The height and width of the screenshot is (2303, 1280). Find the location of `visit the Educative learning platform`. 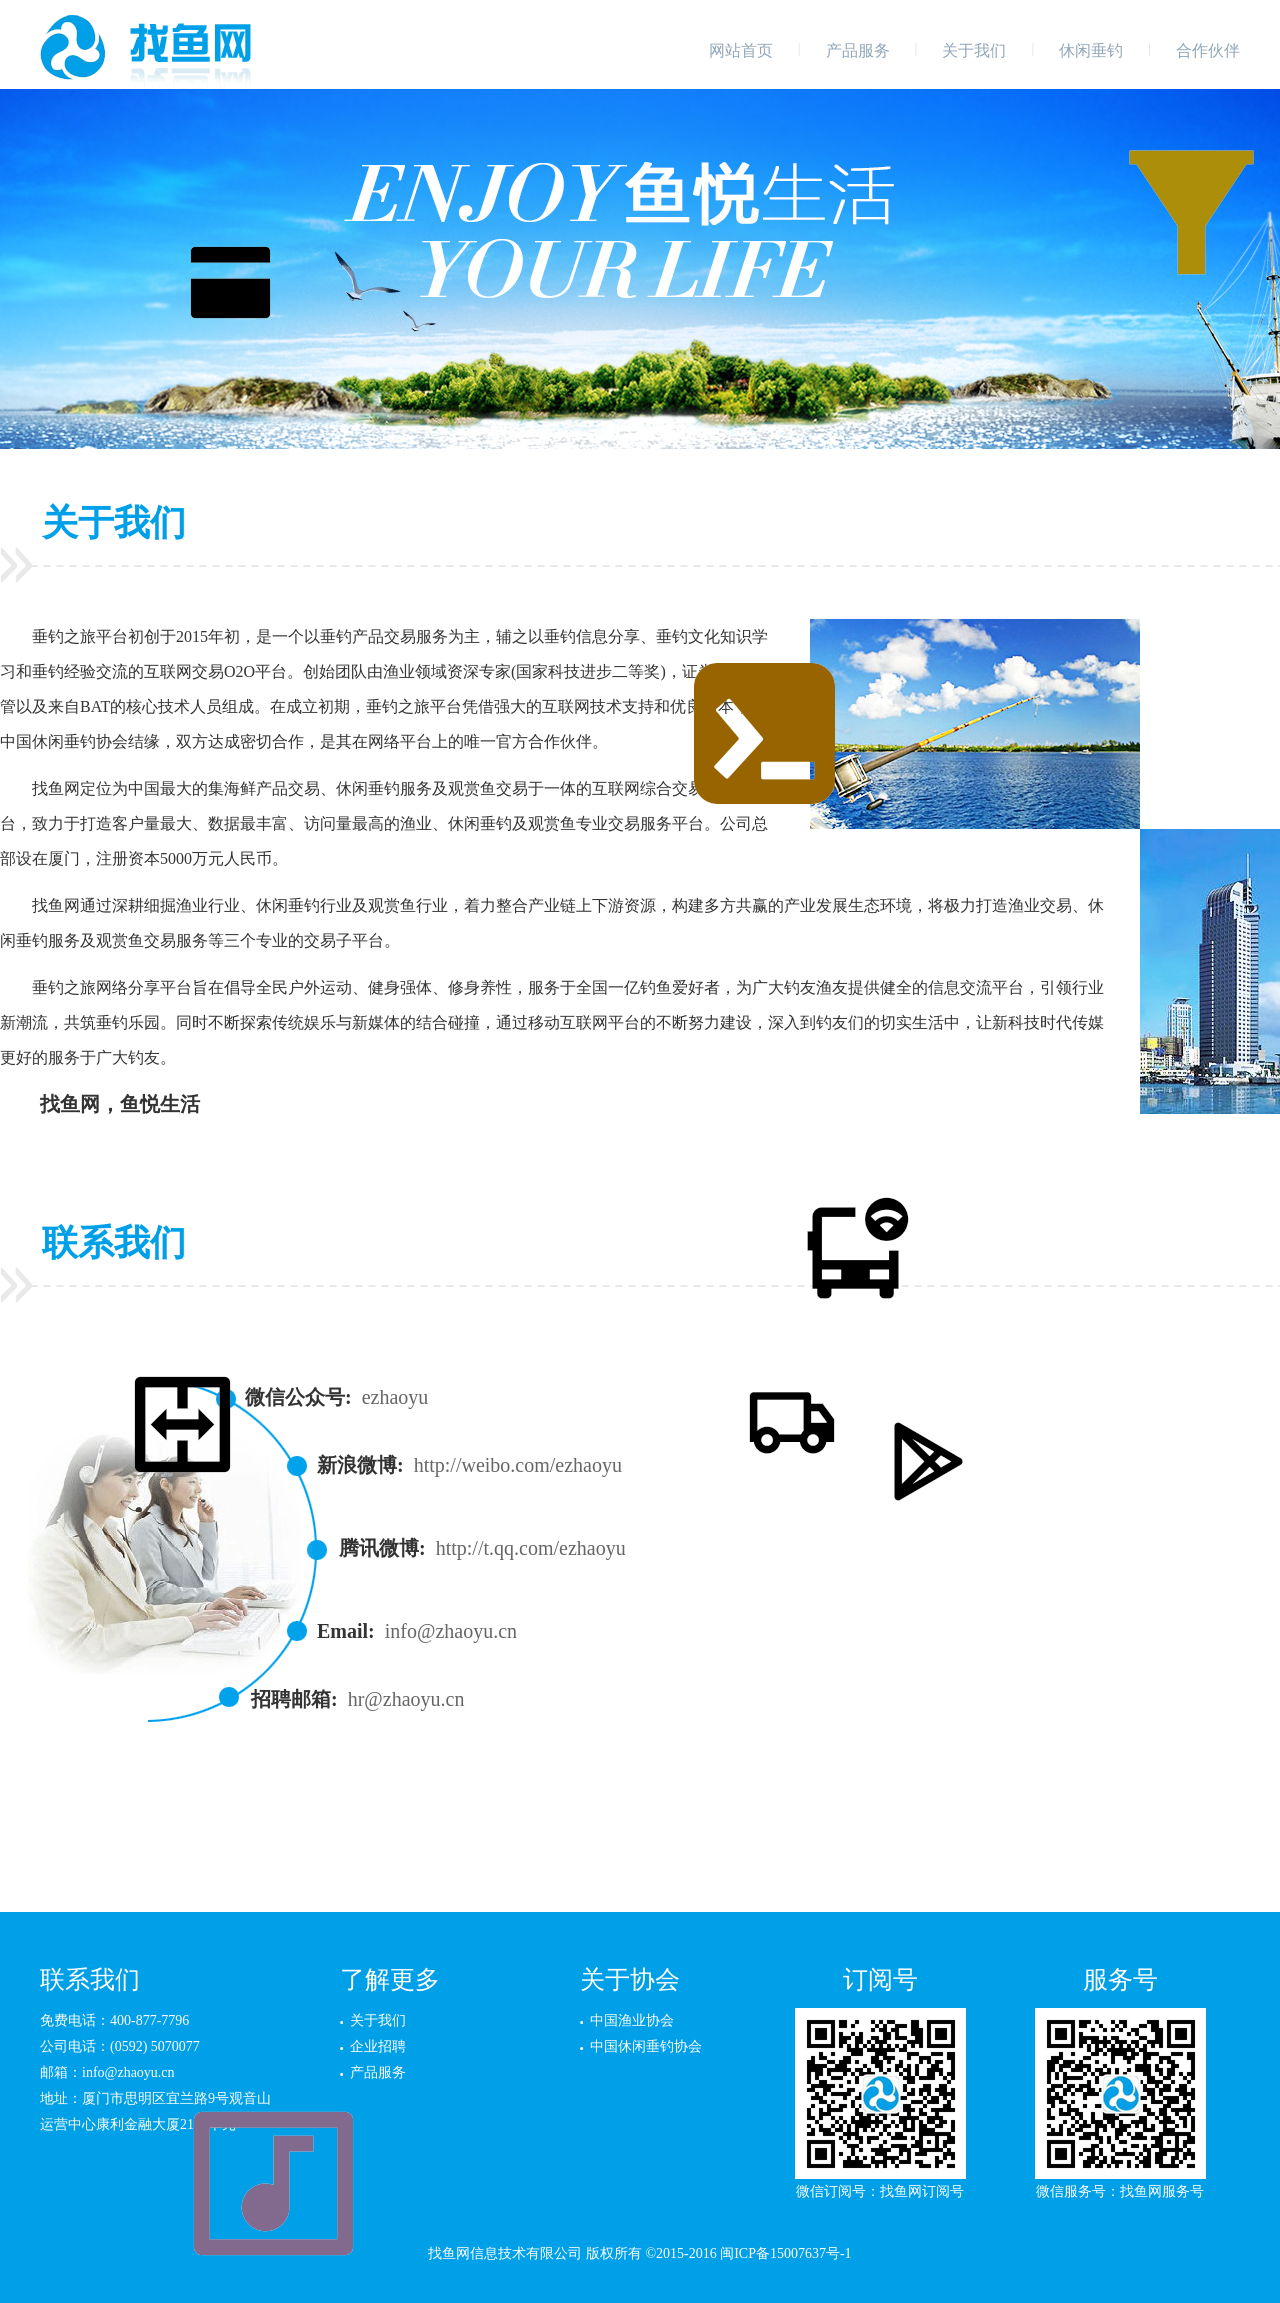

visit the Educative learning platform is located at coordinates (764, 733).